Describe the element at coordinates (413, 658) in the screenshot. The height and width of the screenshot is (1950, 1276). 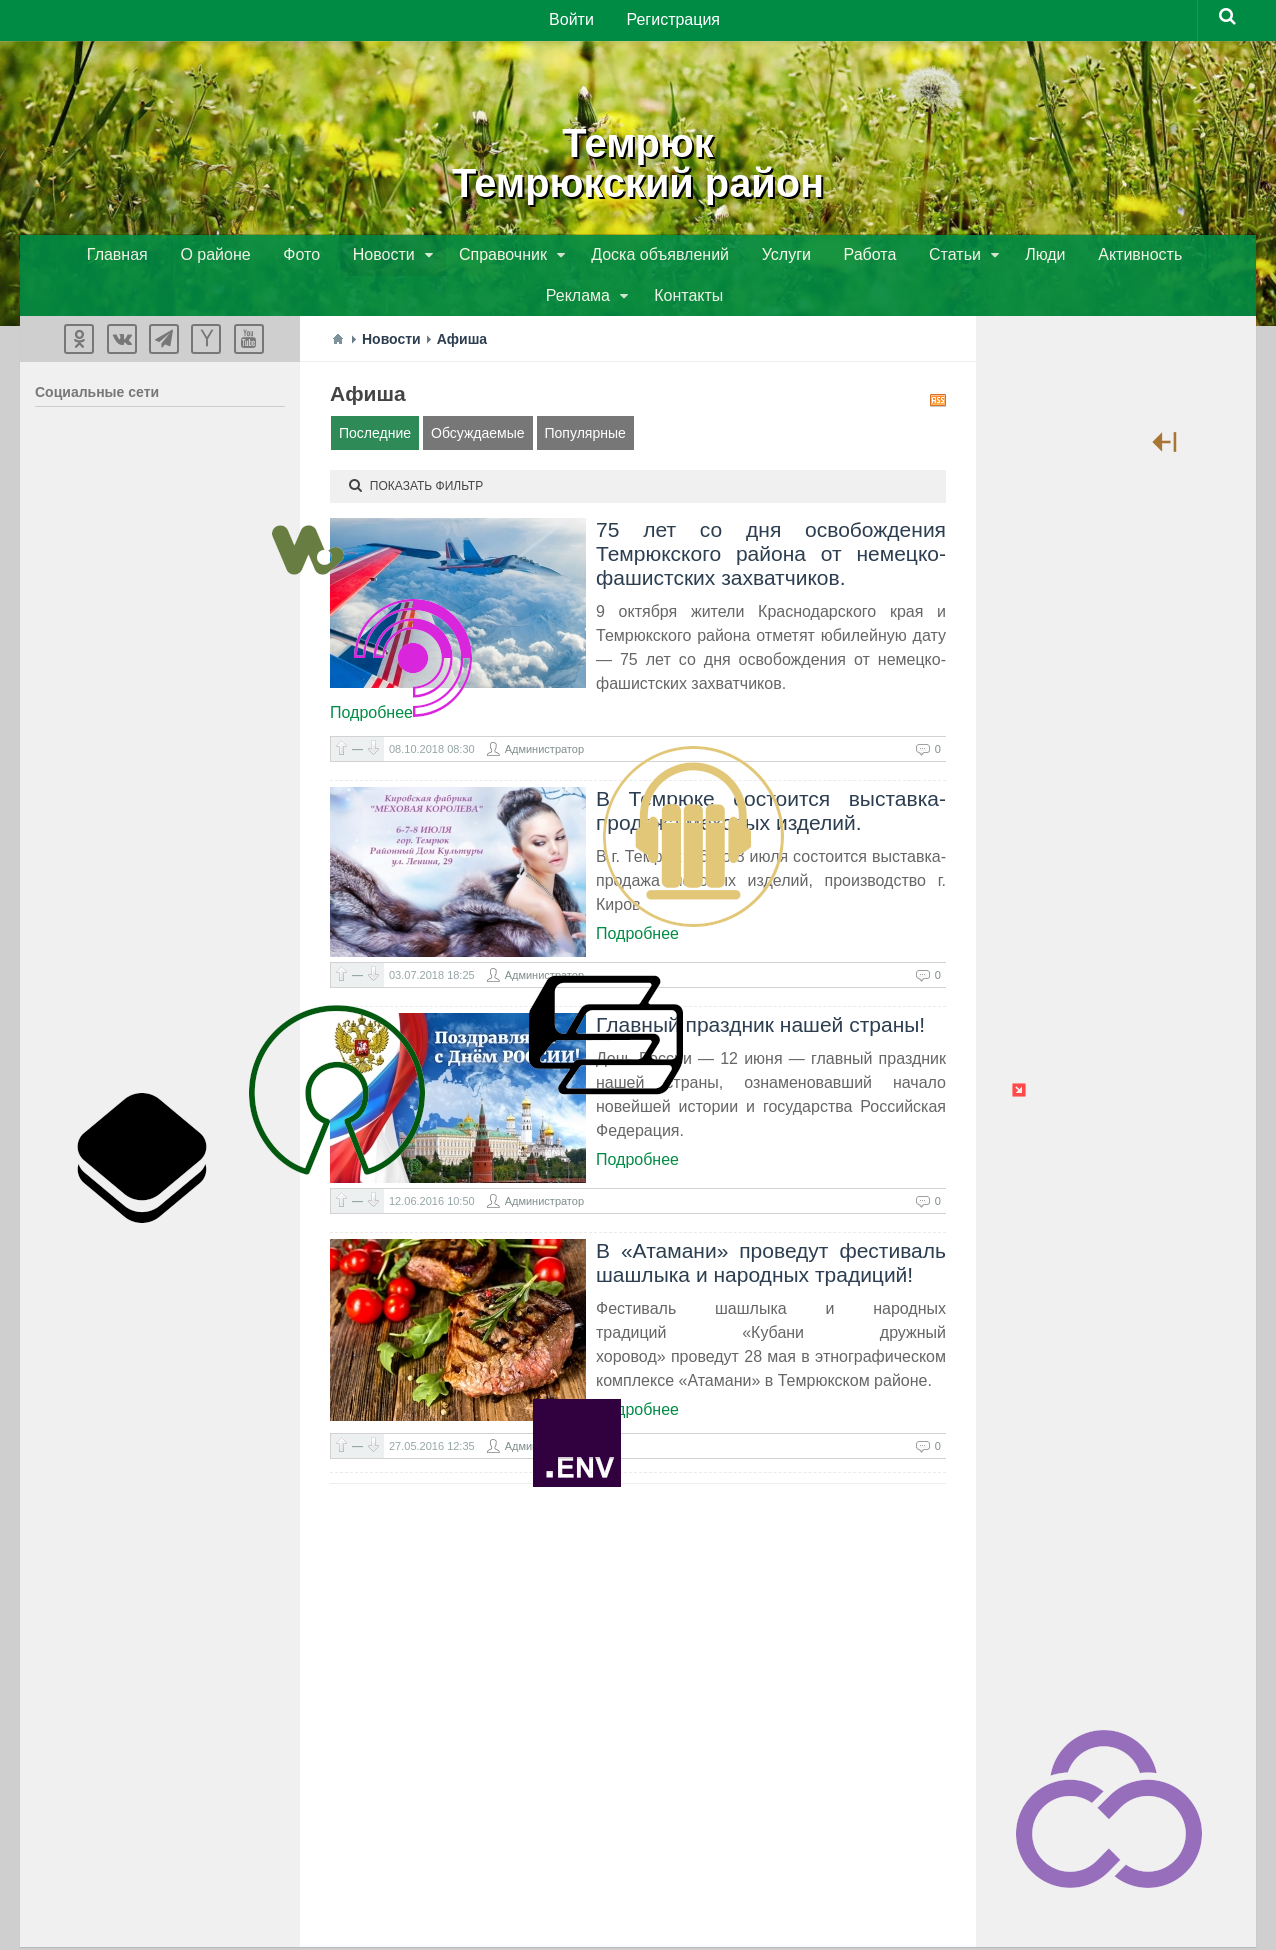
I see `open freshrss feed reader app` at that location.